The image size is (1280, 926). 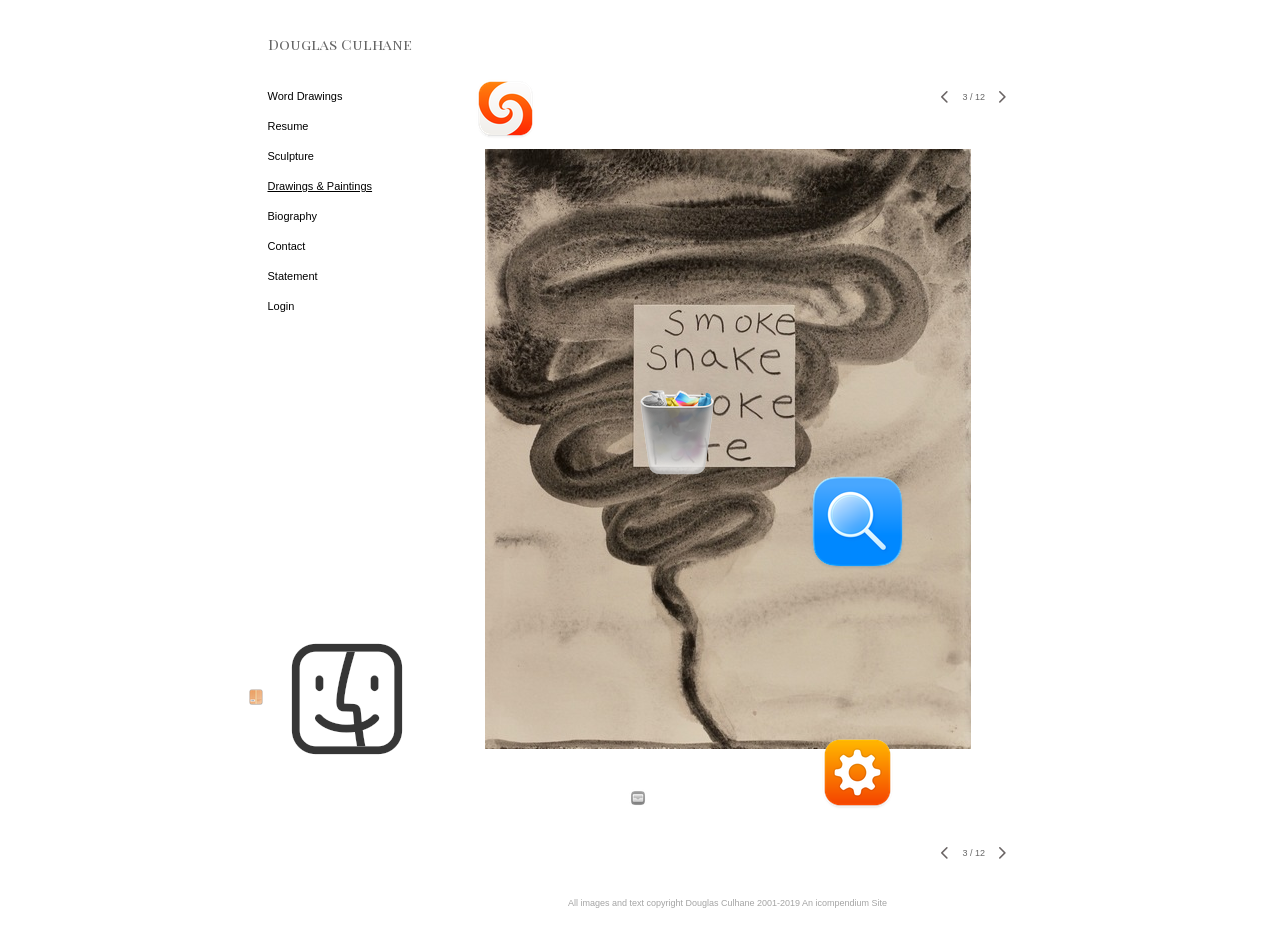 What do you see at coordinates (256, 697) in the screenshot?
I see `open package manager application` at bounding box center [256, 697].